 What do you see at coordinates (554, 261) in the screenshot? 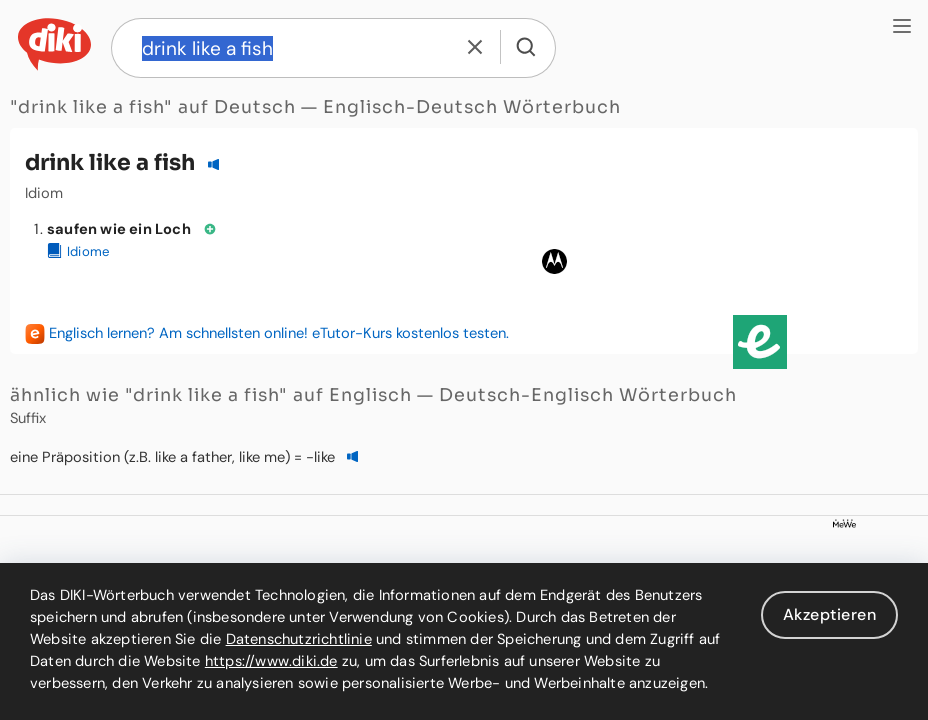
I see `Motorola brand logo` at bounding box center [554, 261].